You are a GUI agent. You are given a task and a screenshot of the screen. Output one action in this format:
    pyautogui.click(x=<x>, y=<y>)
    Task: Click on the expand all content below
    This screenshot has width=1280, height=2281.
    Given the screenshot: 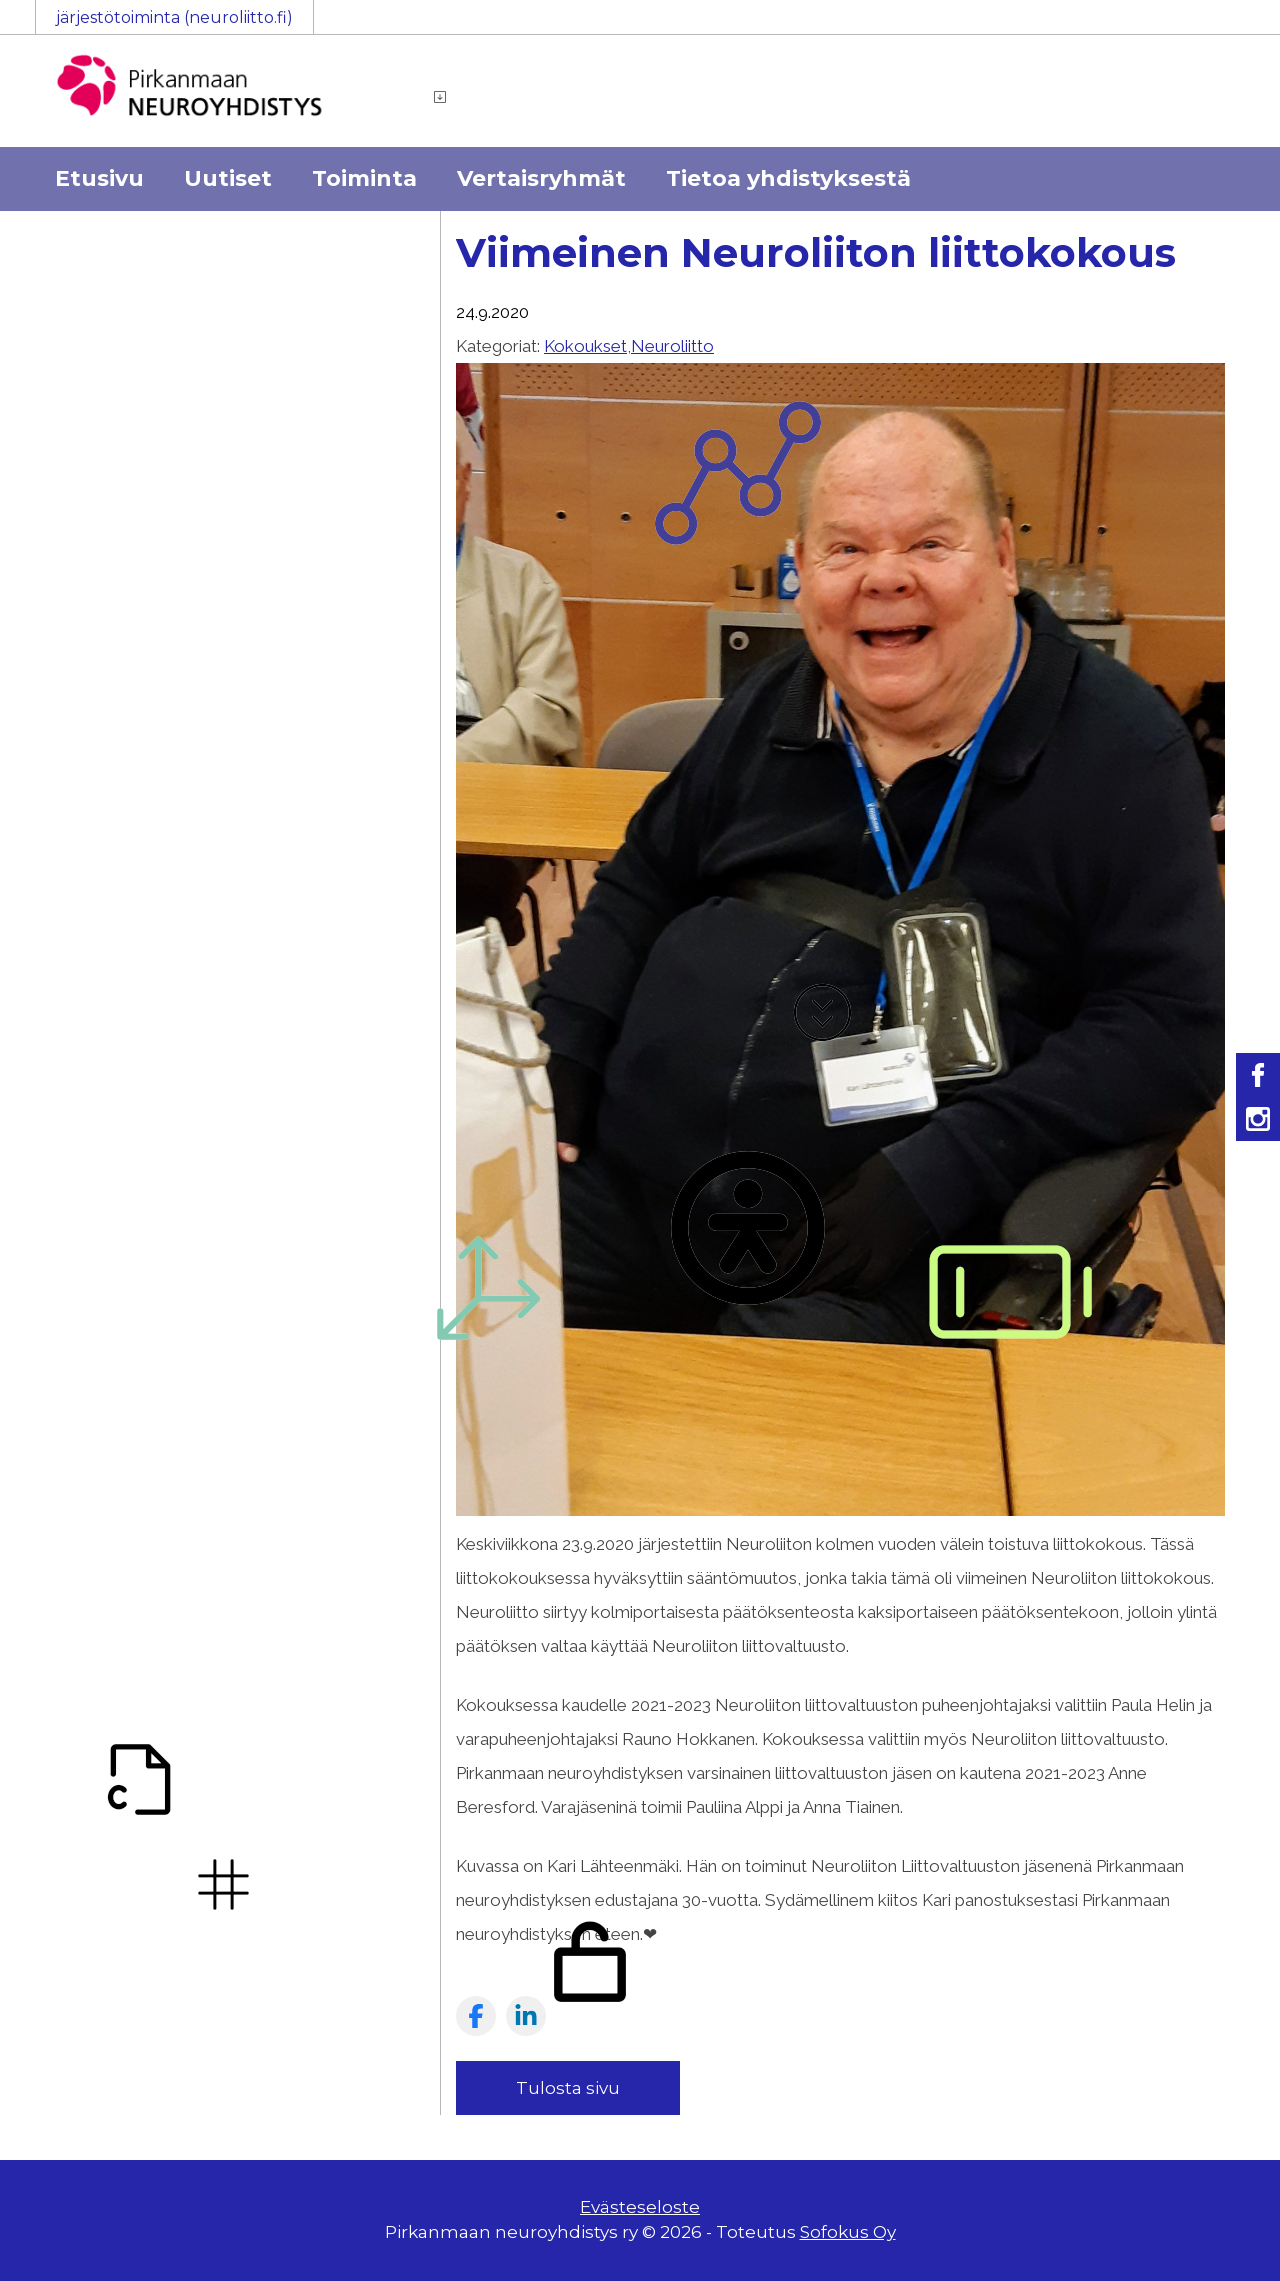 What is the action you would take?
    pyautogui.click(x=822, y=1012)
    